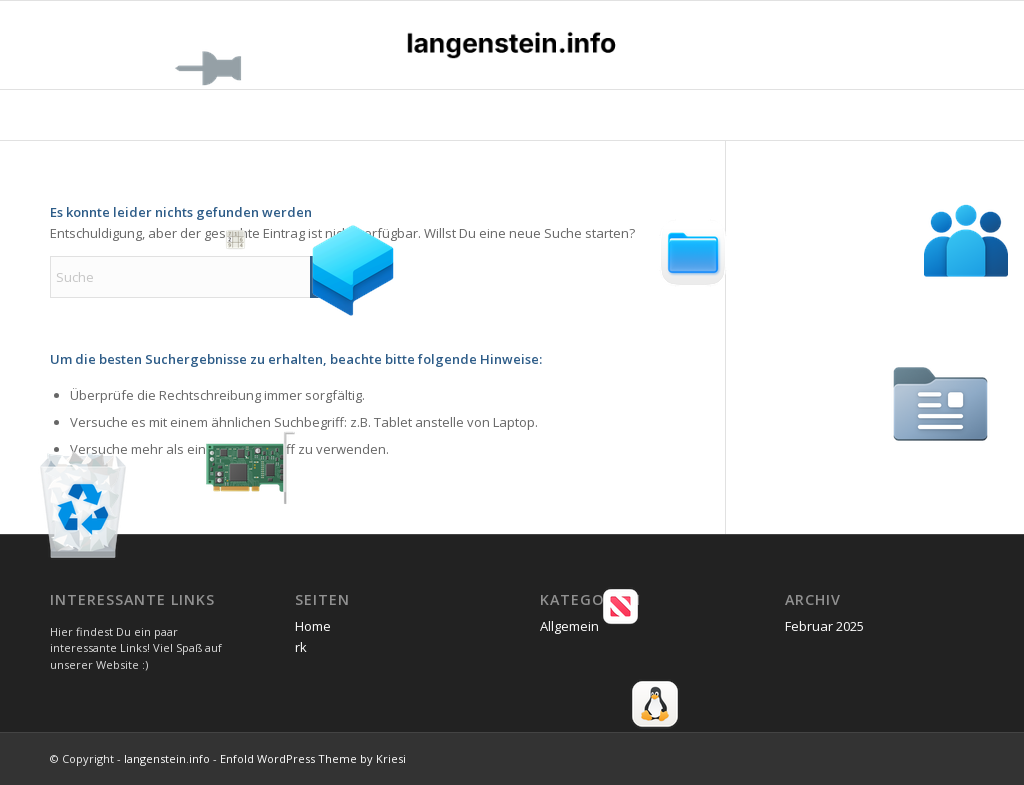 Image resolution: width=1024 pixels, height=785 pixels. I want to click on pin an item to keep it visible, so click(208, 71).